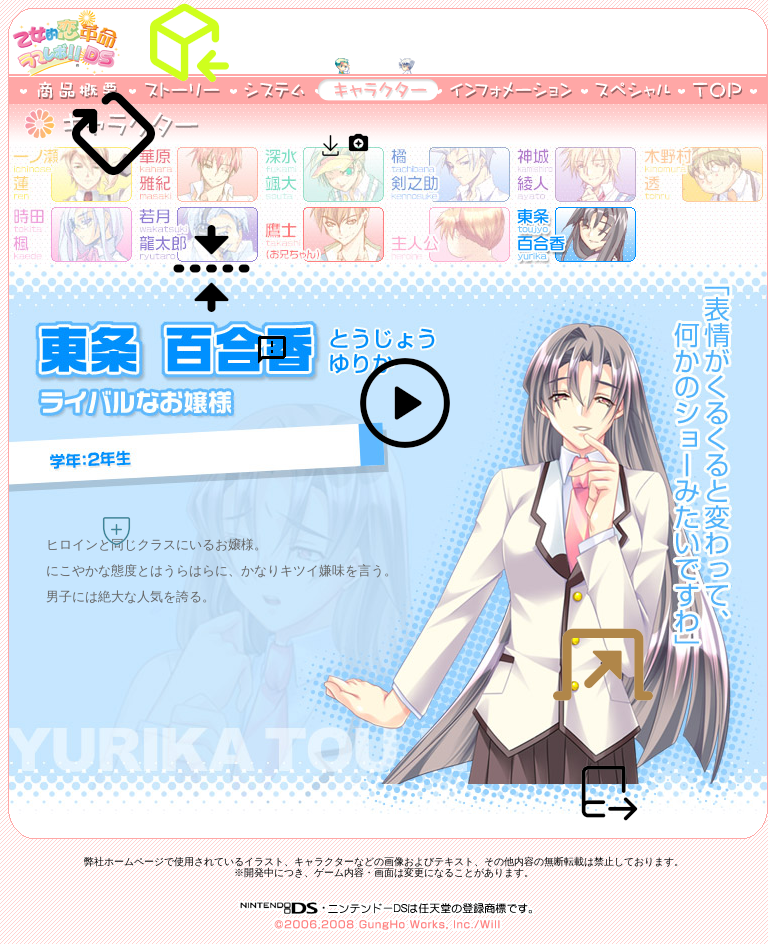  Describe the element at coordinates (116, 529) in the screenshot. I see `add new security protection` at that location.